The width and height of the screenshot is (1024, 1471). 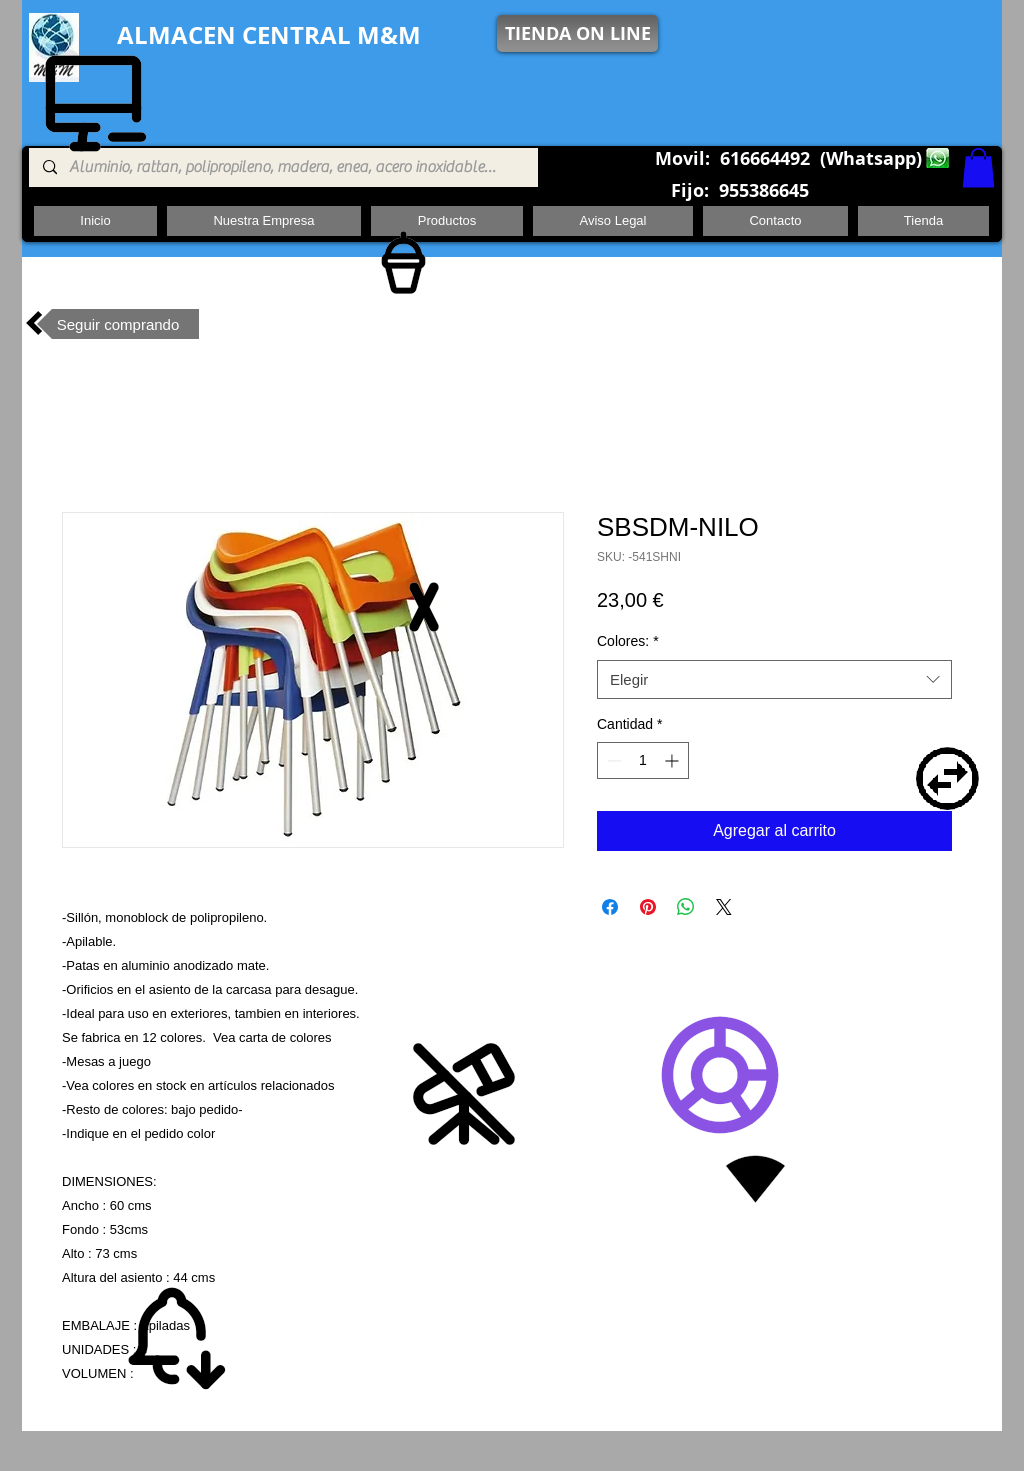 What do you see at coordinates (93, 103) in the screenshot?
I see `remove a desktop device from your account` at bounding box center [93, 103].